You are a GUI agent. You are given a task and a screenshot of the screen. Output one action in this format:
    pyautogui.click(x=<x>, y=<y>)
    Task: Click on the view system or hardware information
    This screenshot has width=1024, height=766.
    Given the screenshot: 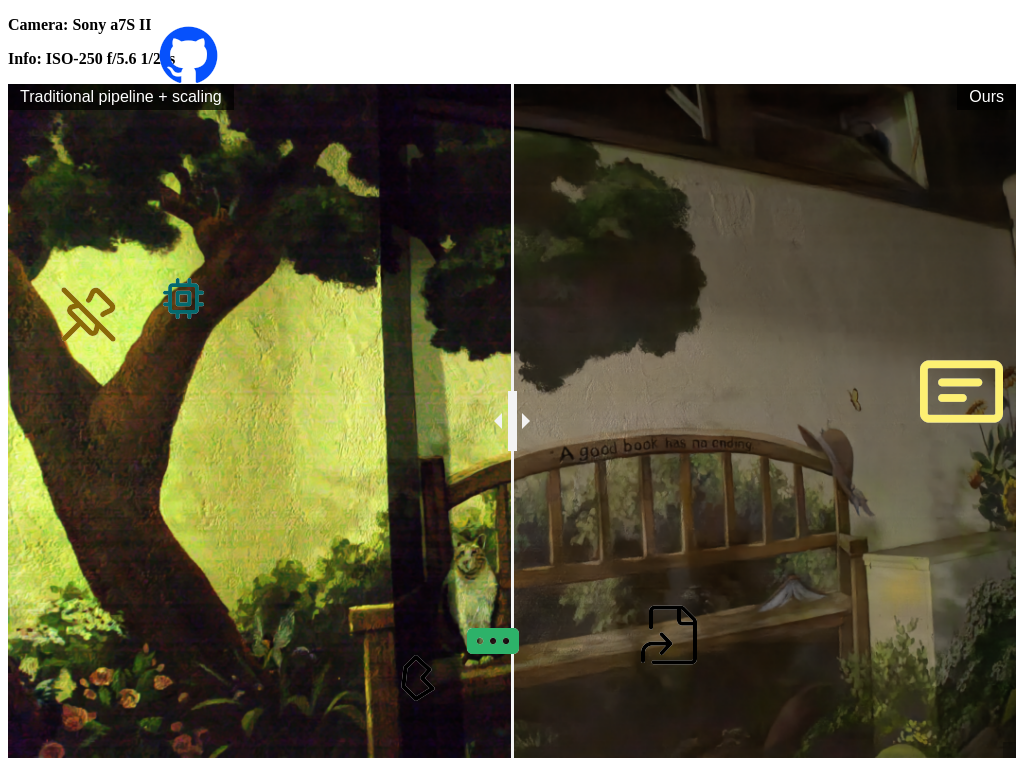 What is the action you would take?
    pyautogui.click(x=183, y=298)
    